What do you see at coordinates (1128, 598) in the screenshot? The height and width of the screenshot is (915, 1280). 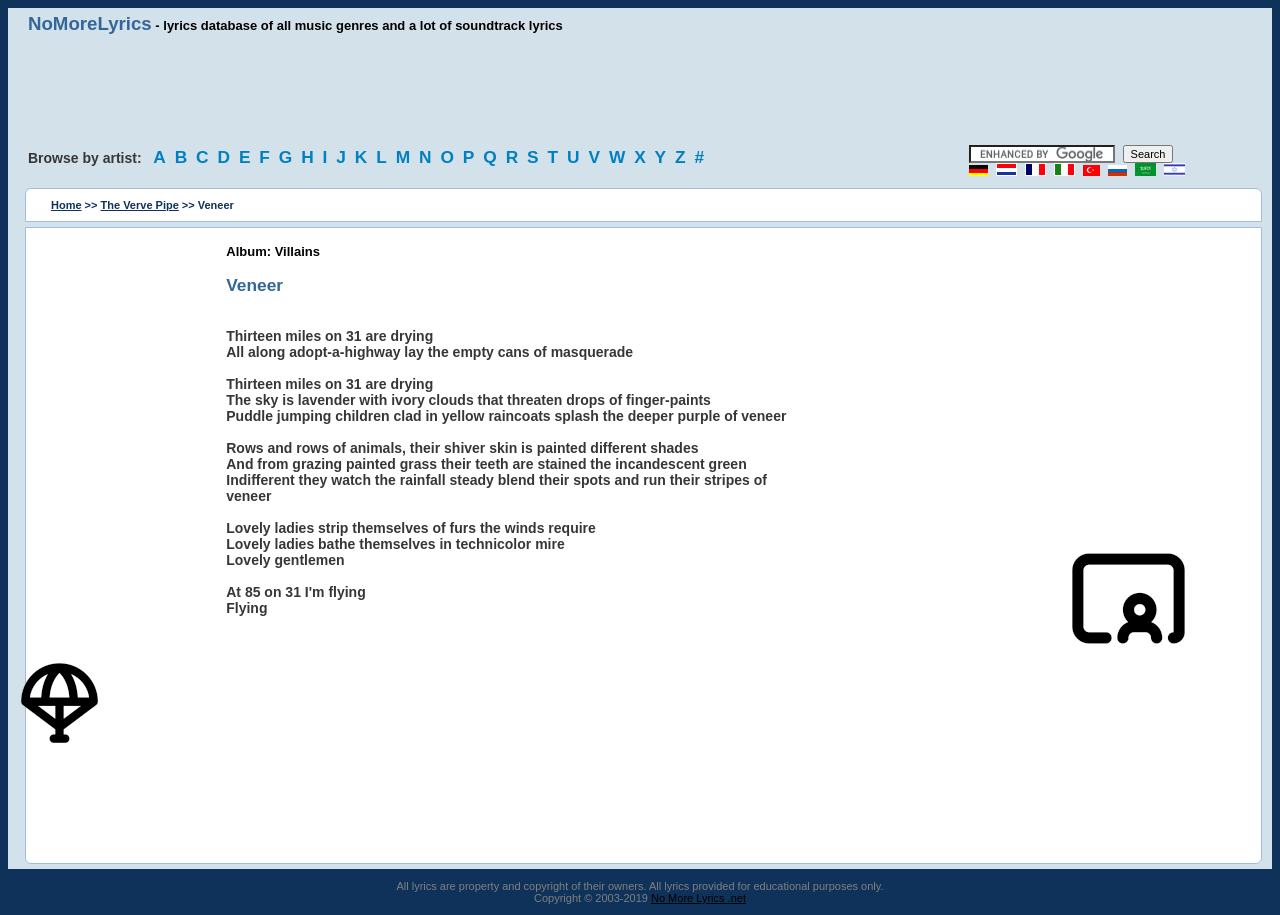 I see `access teaching or presentation tools` at bounding box center [1128, 598].